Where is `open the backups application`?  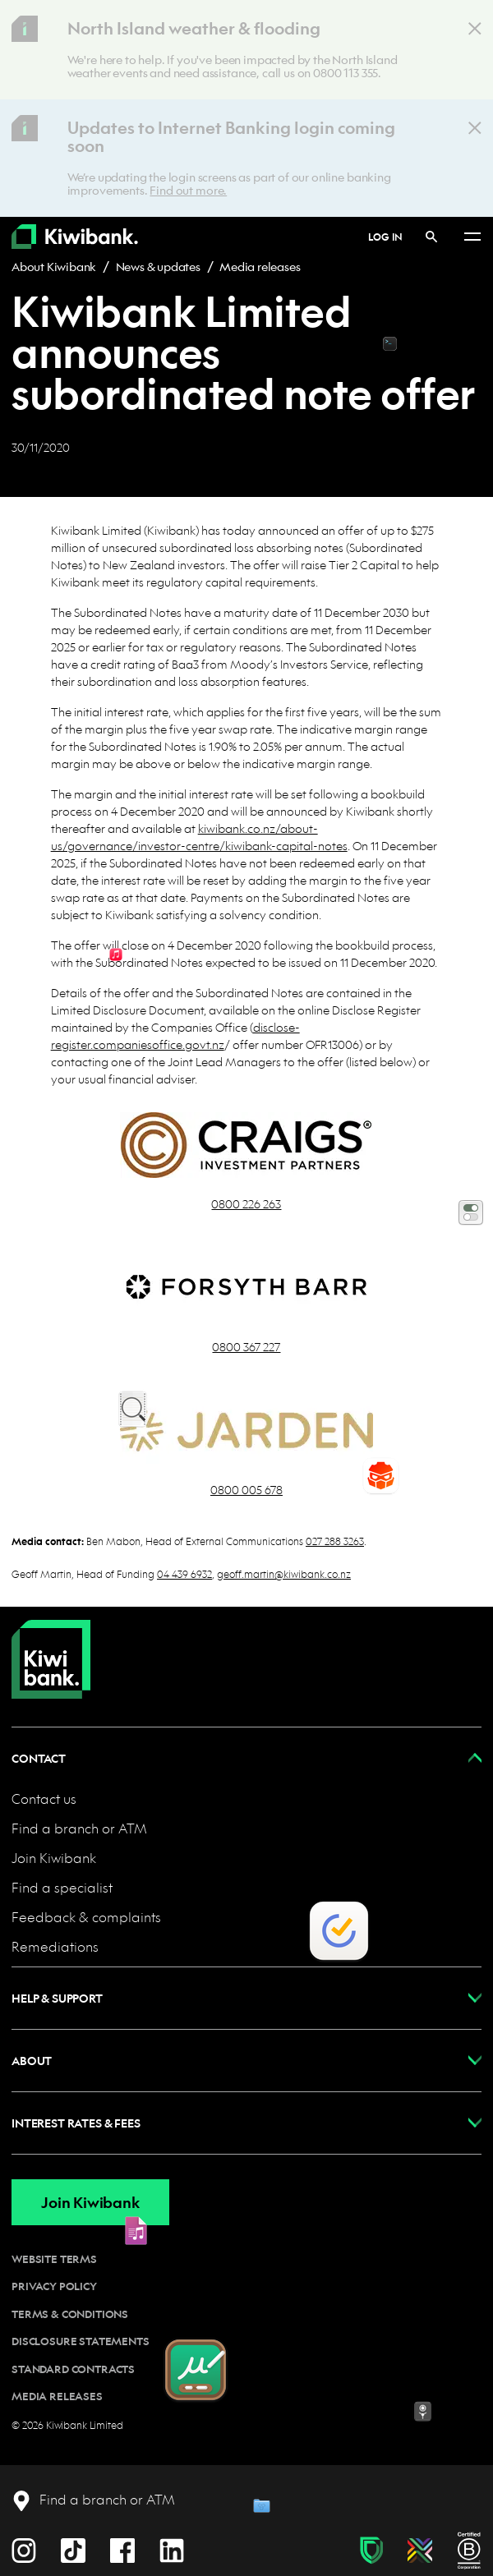 open the backups application is located at coordinates (422, 2411).